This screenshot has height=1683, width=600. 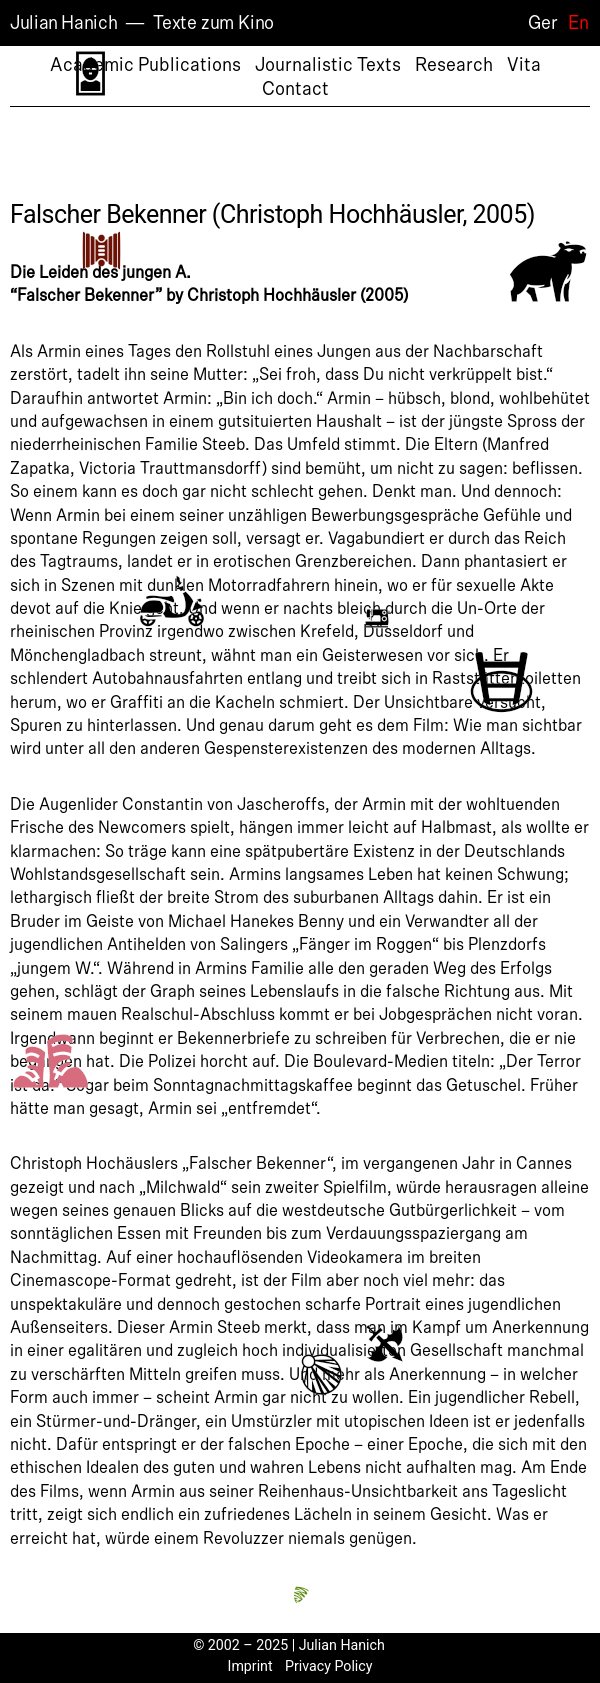 What do you see at coordinates (321, 1374) in the screenshot?
I see `extract resources or energy in a game` at bounding box center [321, 1374].